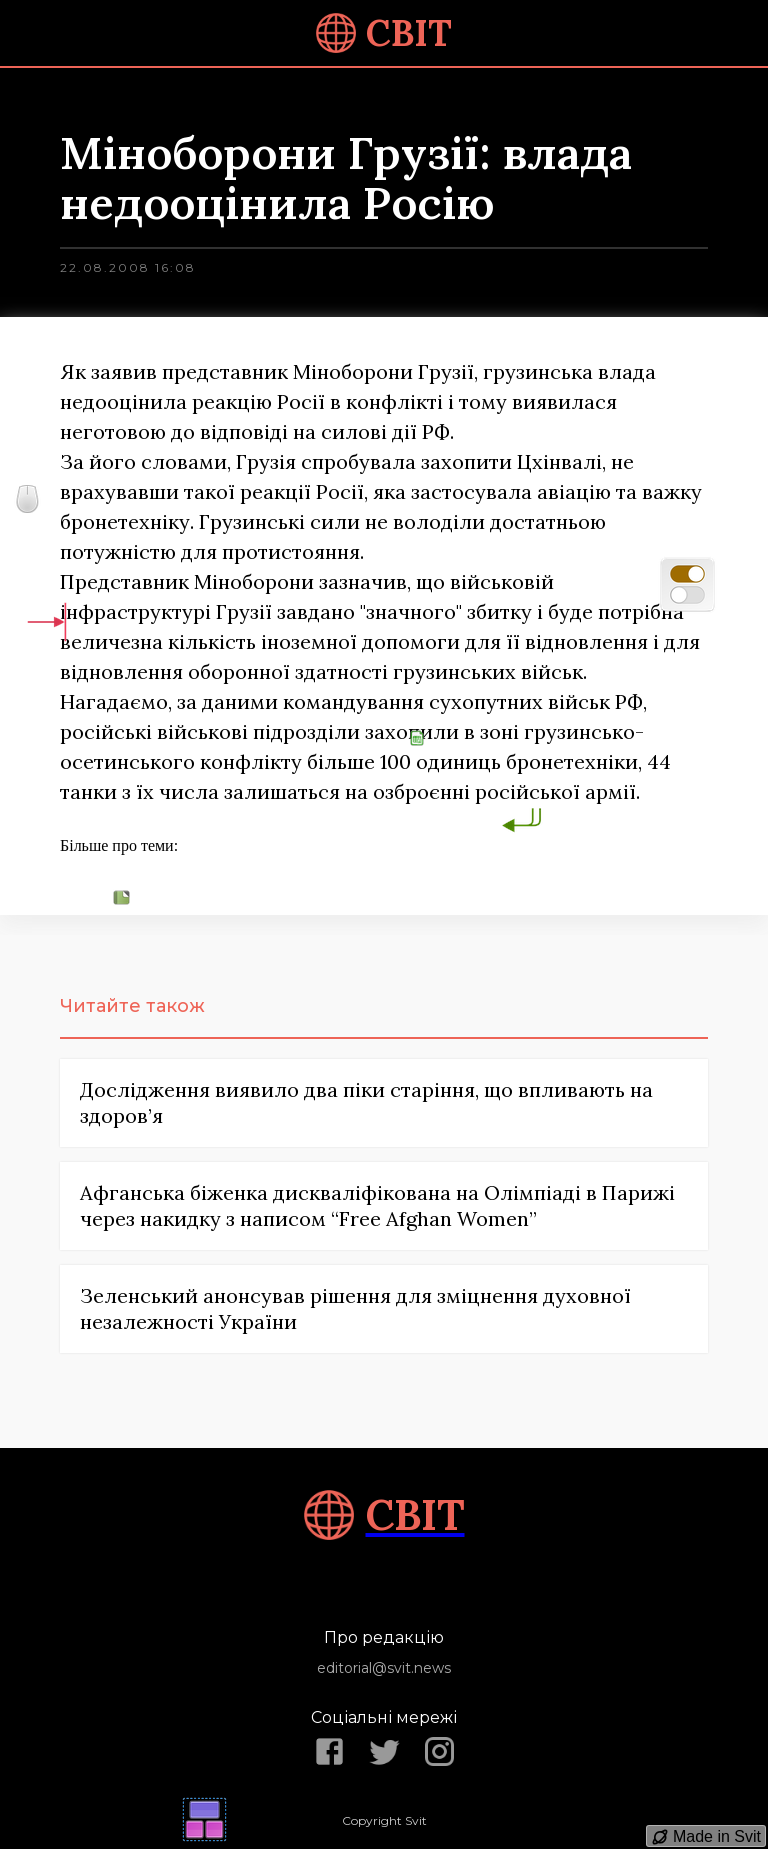 This screenshot has height=1849, width=768. Describe the element at coordinates (521, 820) in the screenshot. I see `reply all to an email message` at that location.